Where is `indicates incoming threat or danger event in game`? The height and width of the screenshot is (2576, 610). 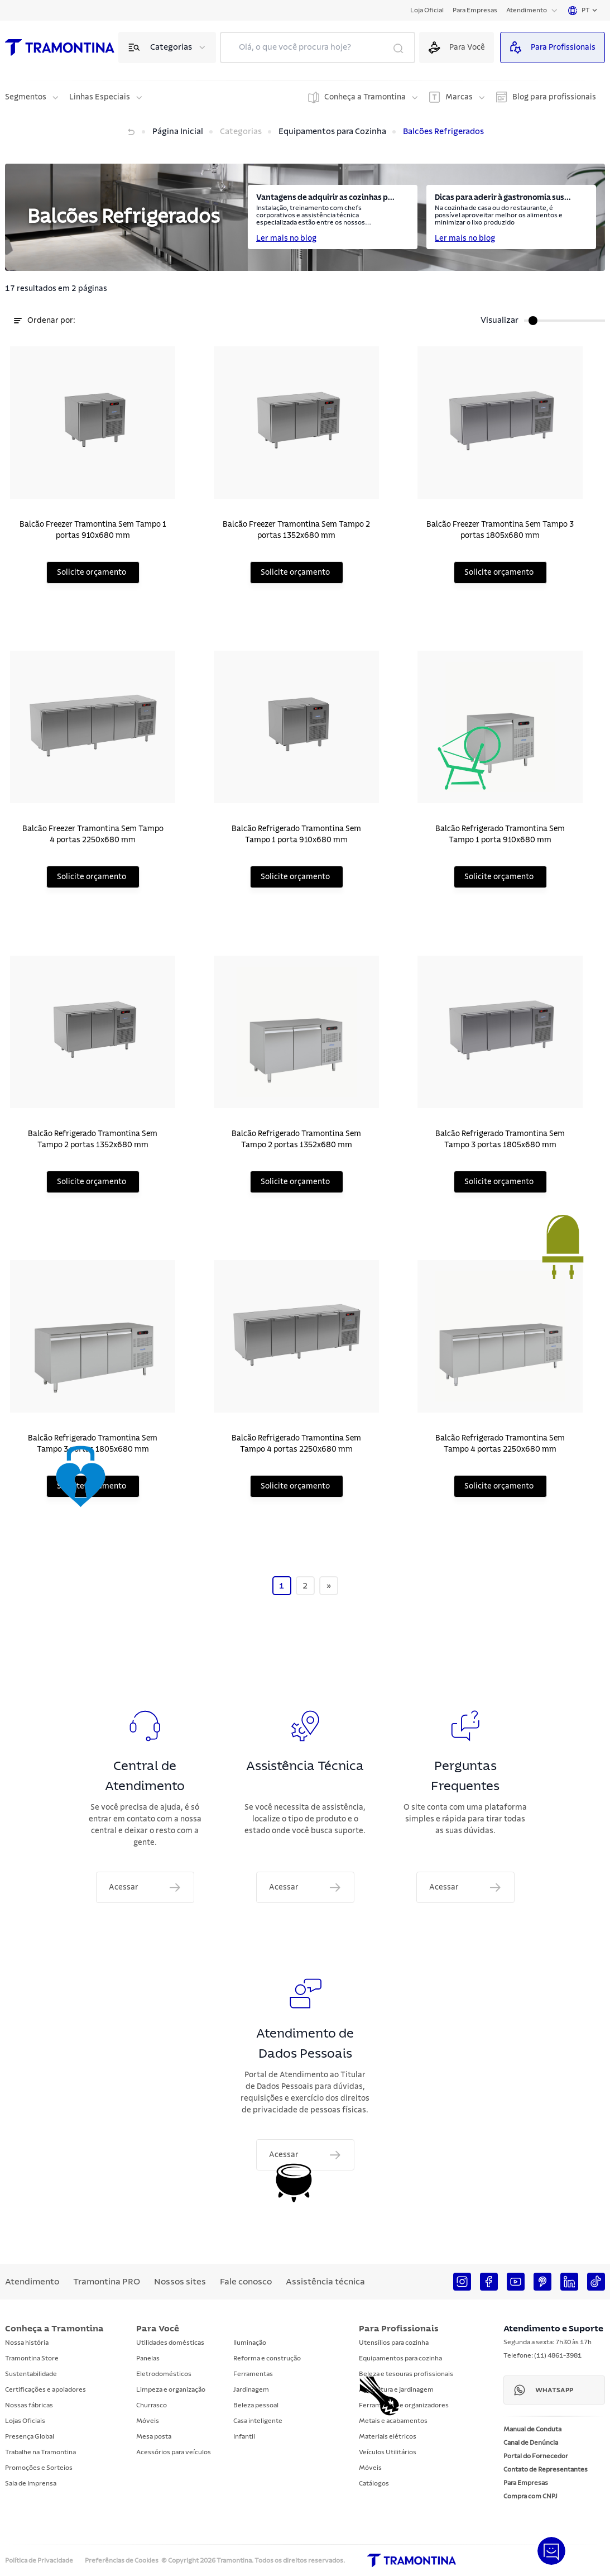
indicates incoming threat or danger event in game is located at coordinates (380, 2396).